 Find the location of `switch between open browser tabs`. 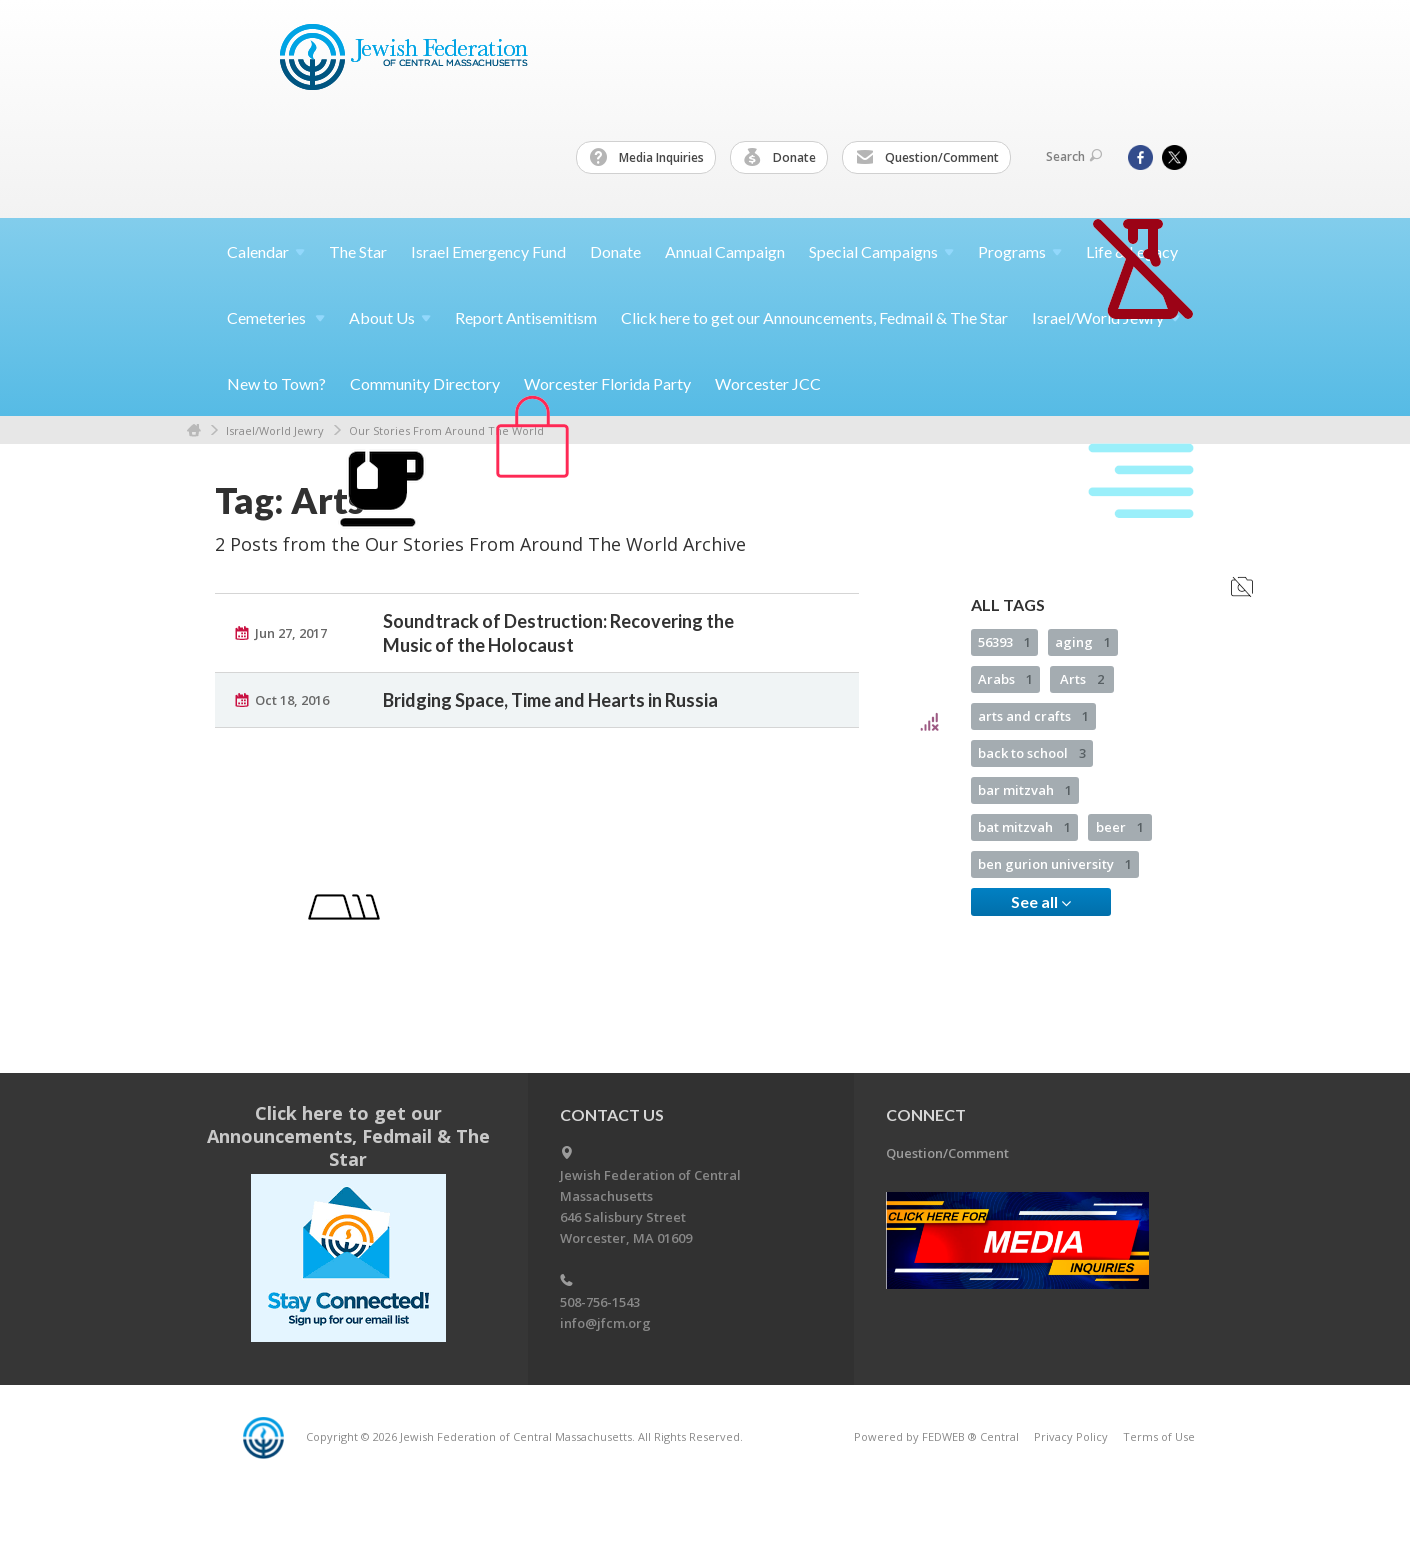

switch between open browser tabs is located at coordinates (344, 907).